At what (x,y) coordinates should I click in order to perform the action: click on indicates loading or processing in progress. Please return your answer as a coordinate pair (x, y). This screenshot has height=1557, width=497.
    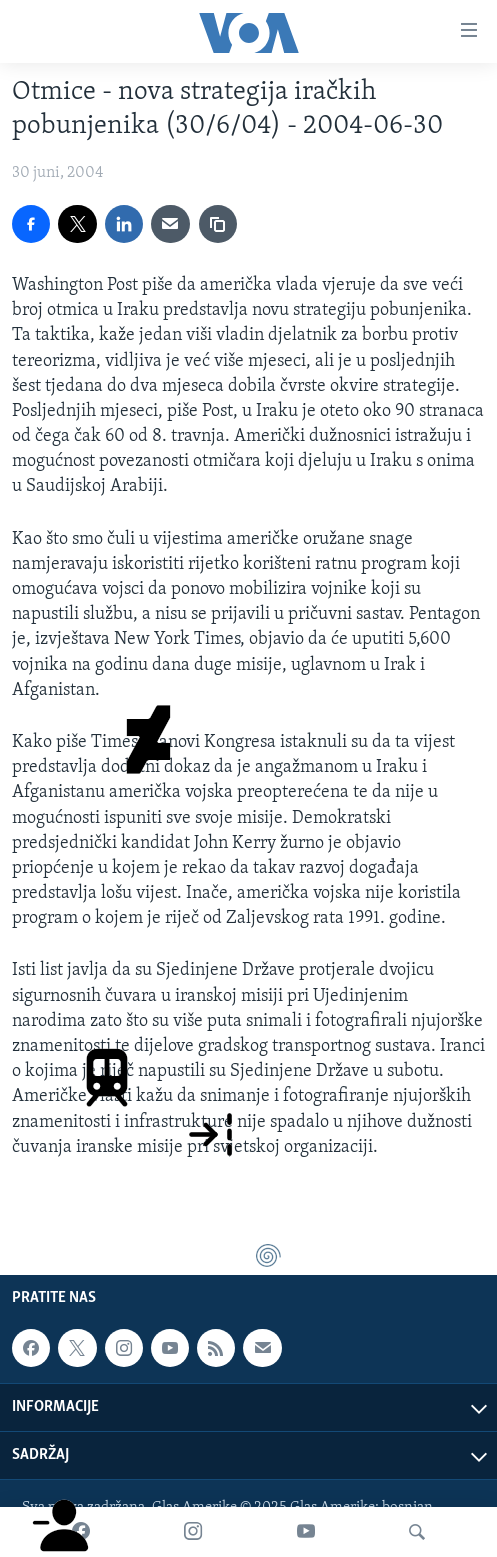
    Looking at the image, I should click on (267, 1255).